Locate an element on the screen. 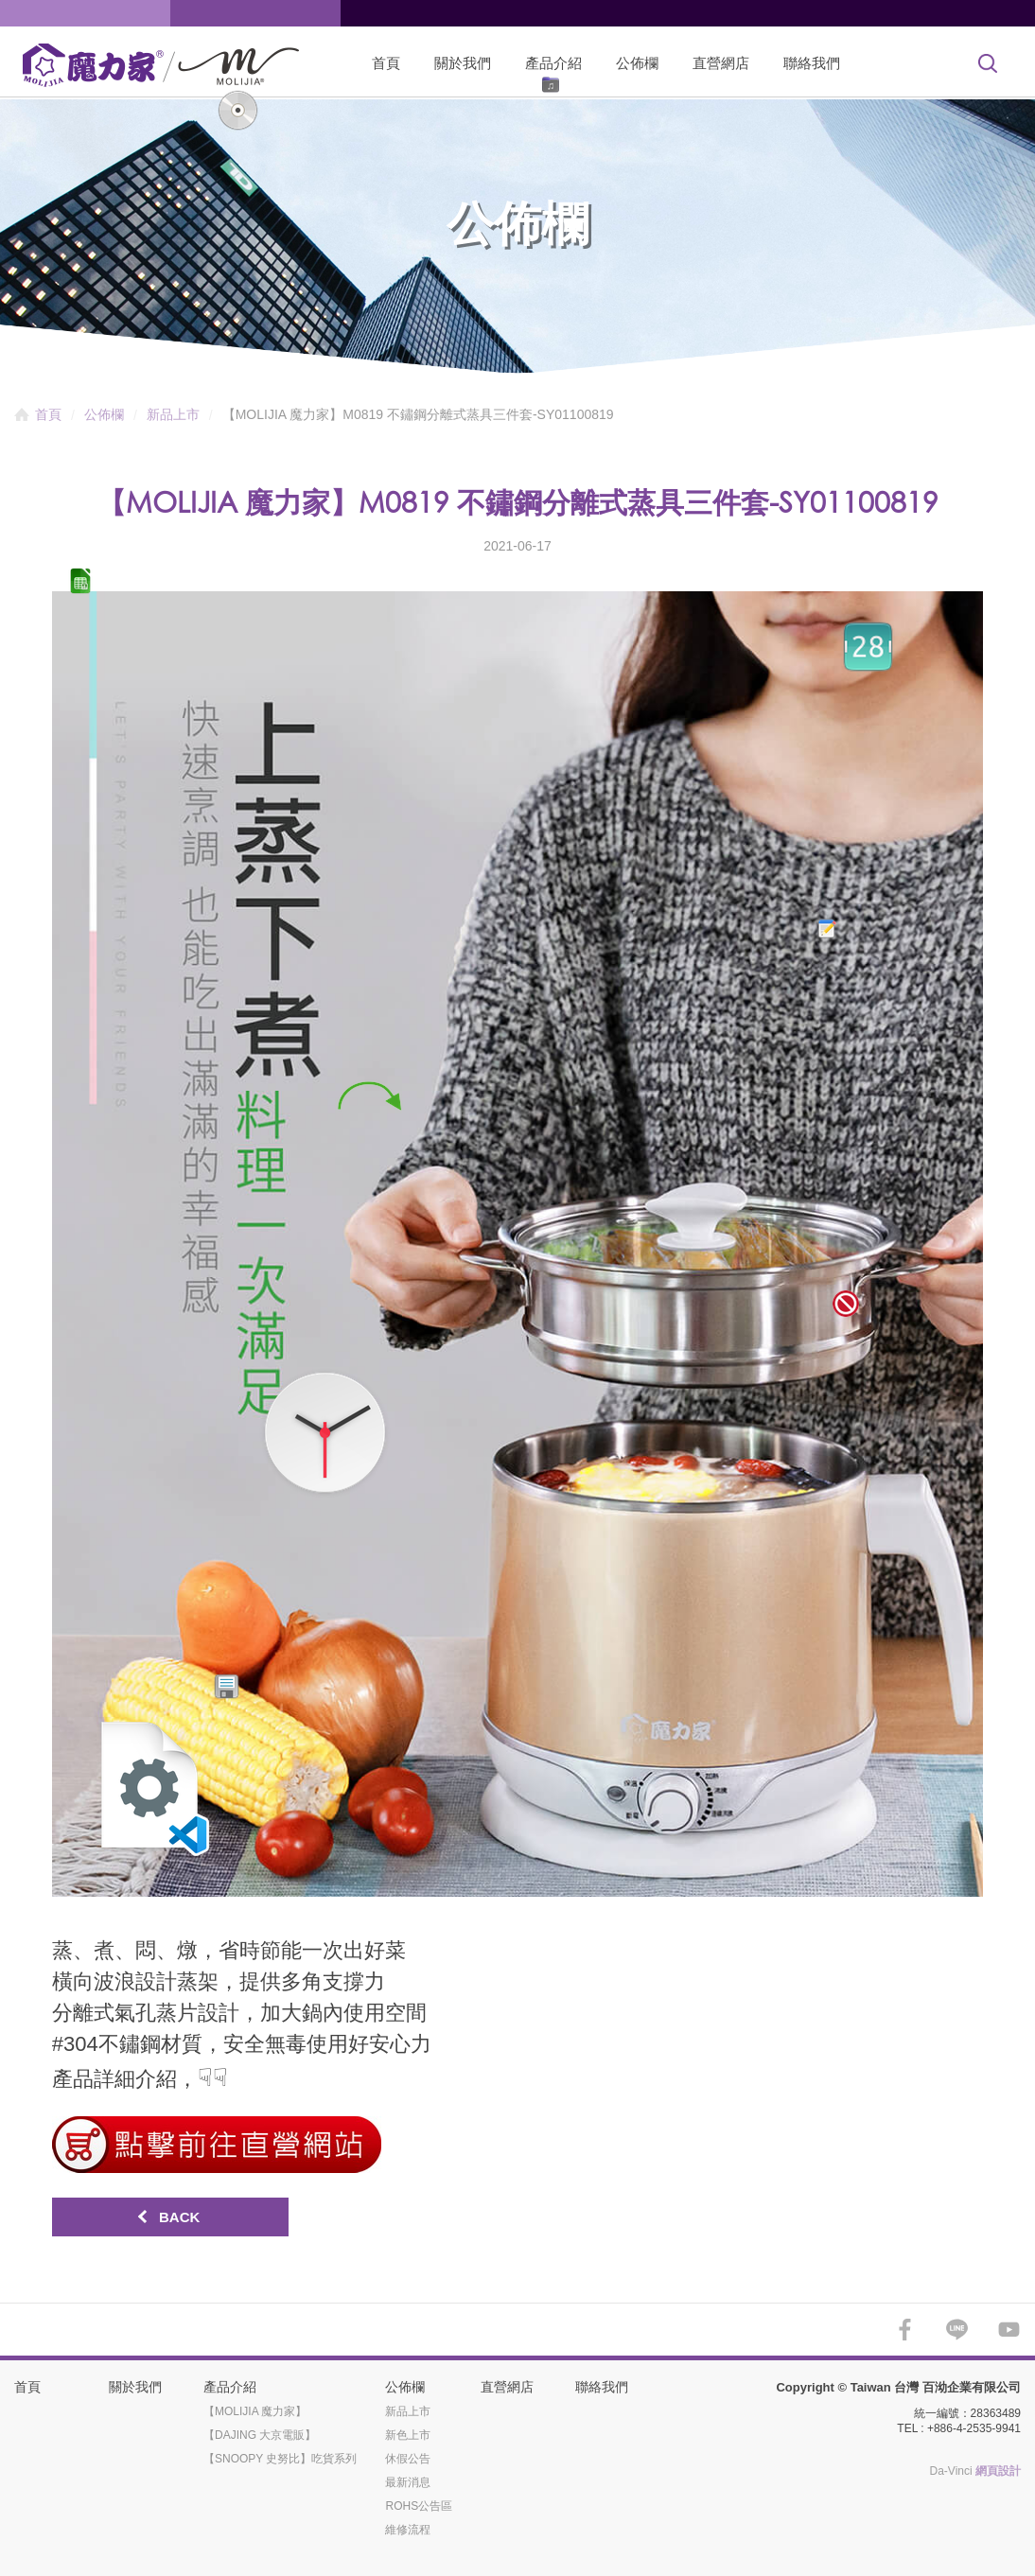 This screenshot has width=1035, height=2576. save file to disk is located at coordinates (226, 1686).